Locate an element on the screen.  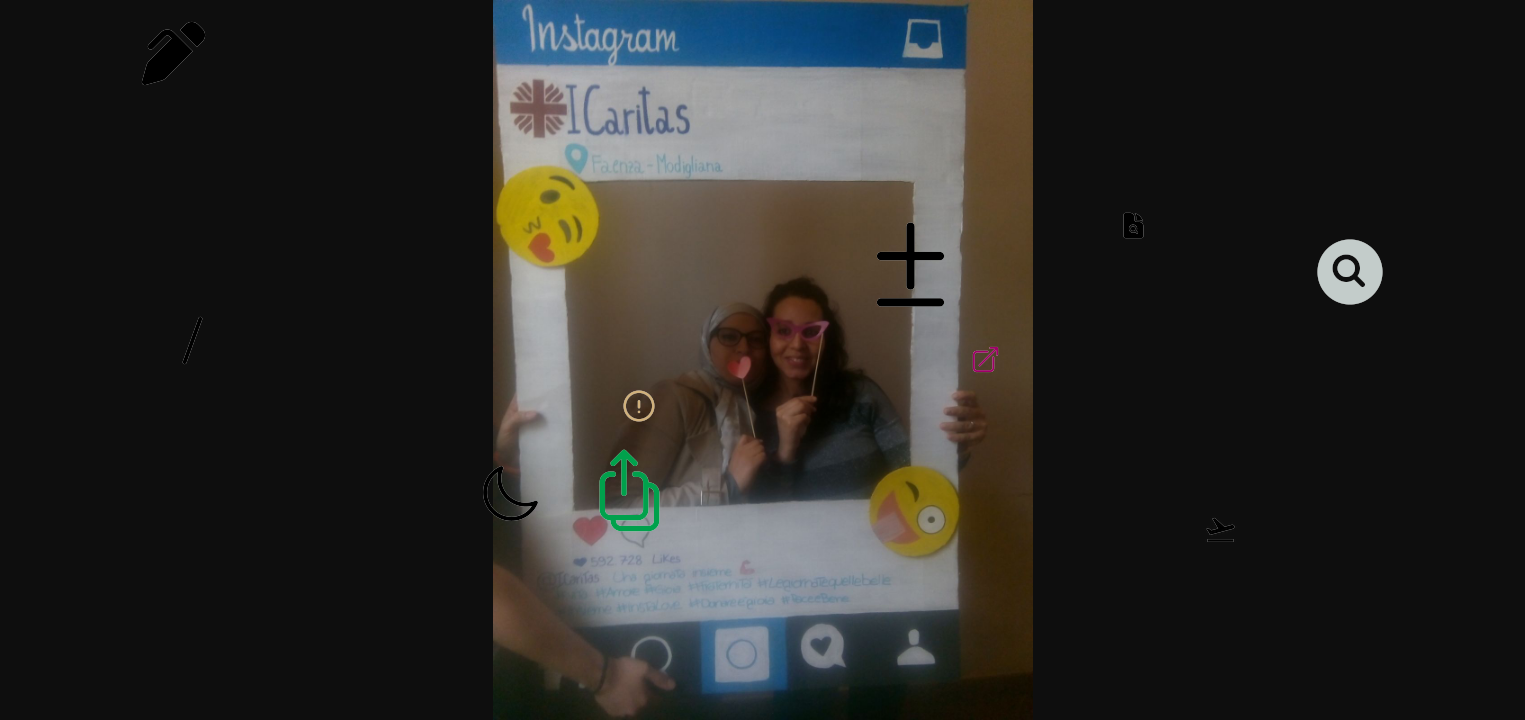
edit or modify content is located at coordinates (173, 53).